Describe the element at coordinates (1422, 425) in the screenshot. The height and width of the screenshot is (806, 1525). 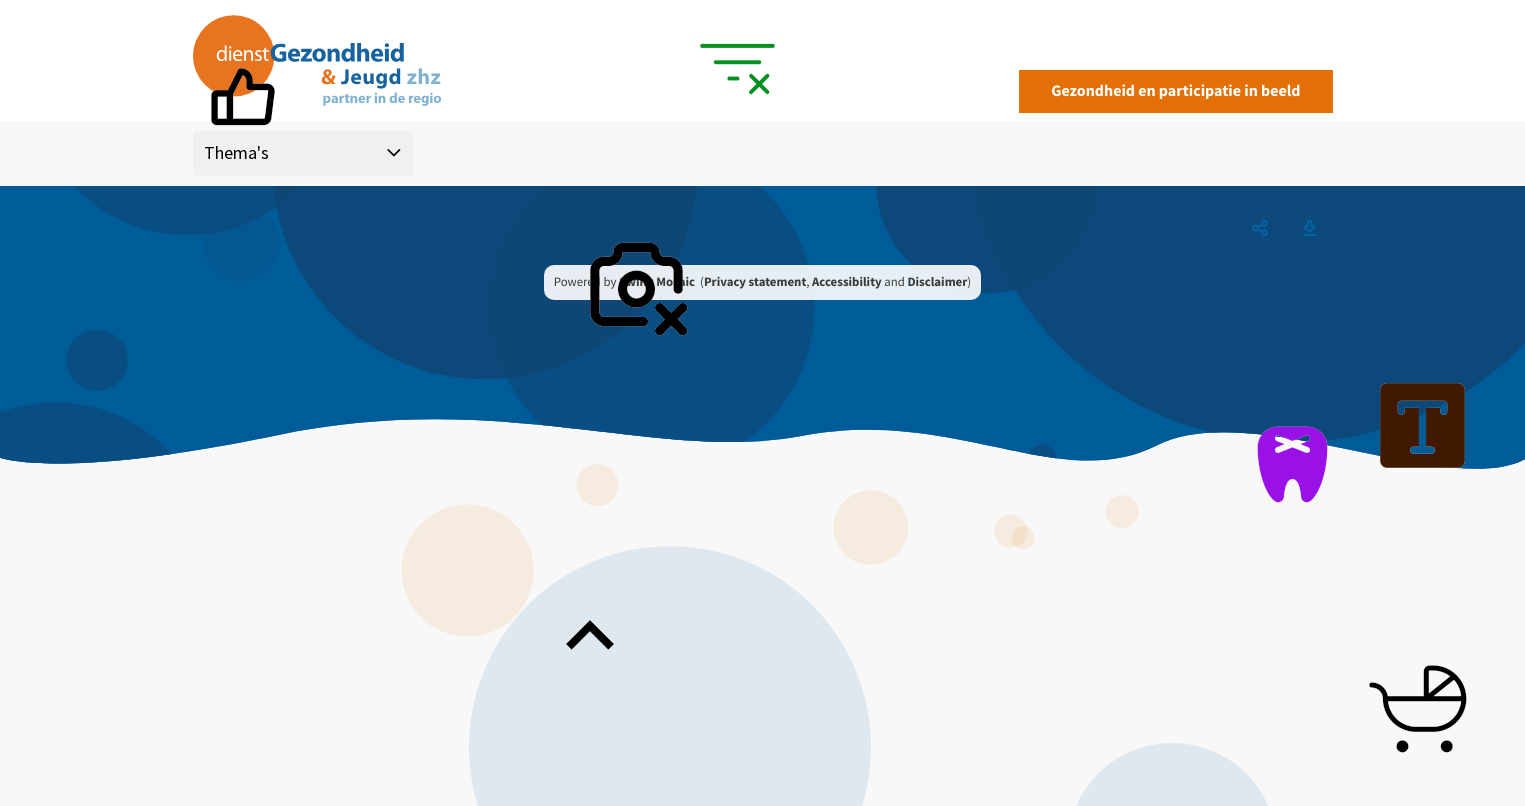
I see `format text or access text styling options` at that location.